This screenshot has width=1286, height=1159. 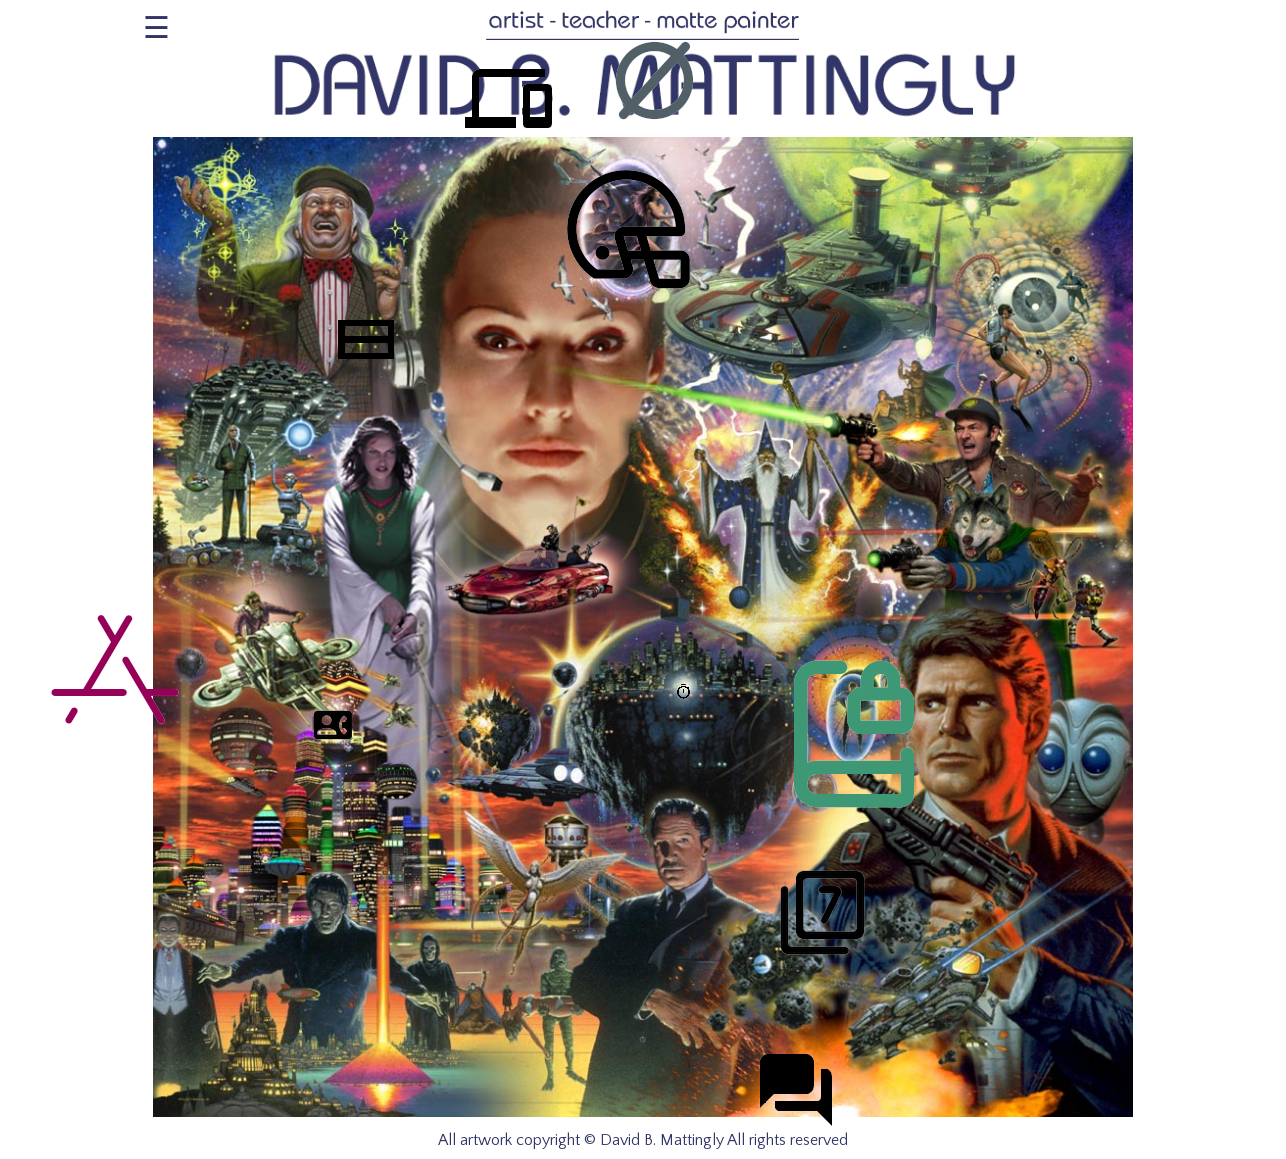 What do you see at coordinates (854, 734) in the screenshot?
I see `access a protected or locked document` at bounding box center [854, 734].